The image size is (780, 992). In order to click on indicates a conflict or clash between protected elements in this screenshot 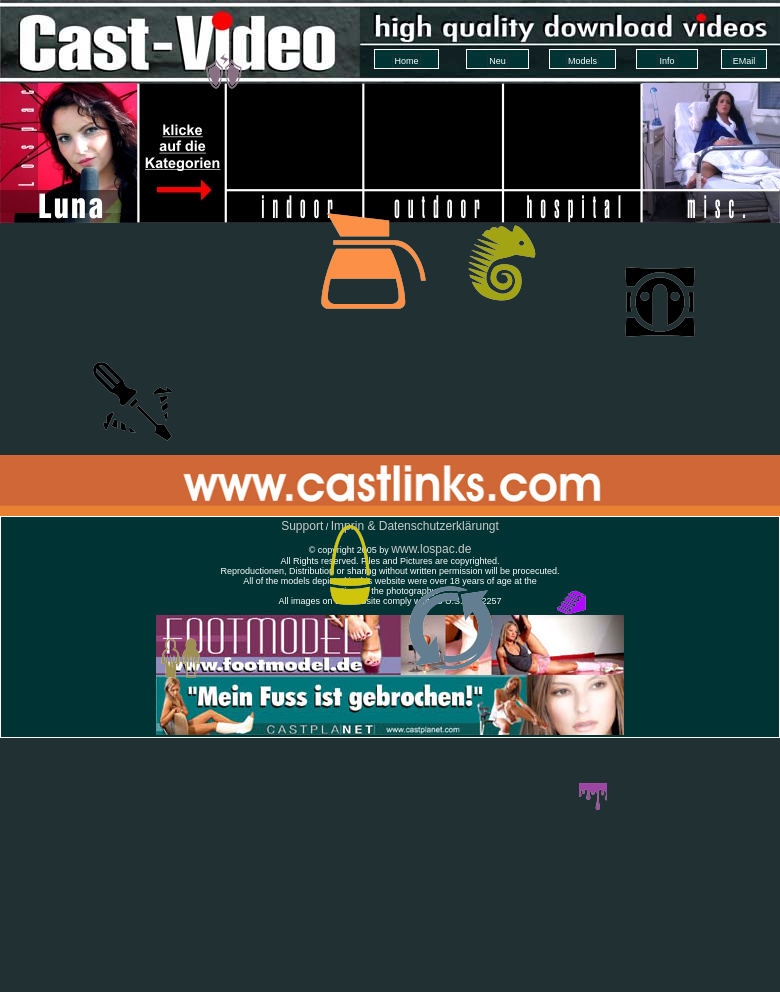, I will do `click(224, 71)`.